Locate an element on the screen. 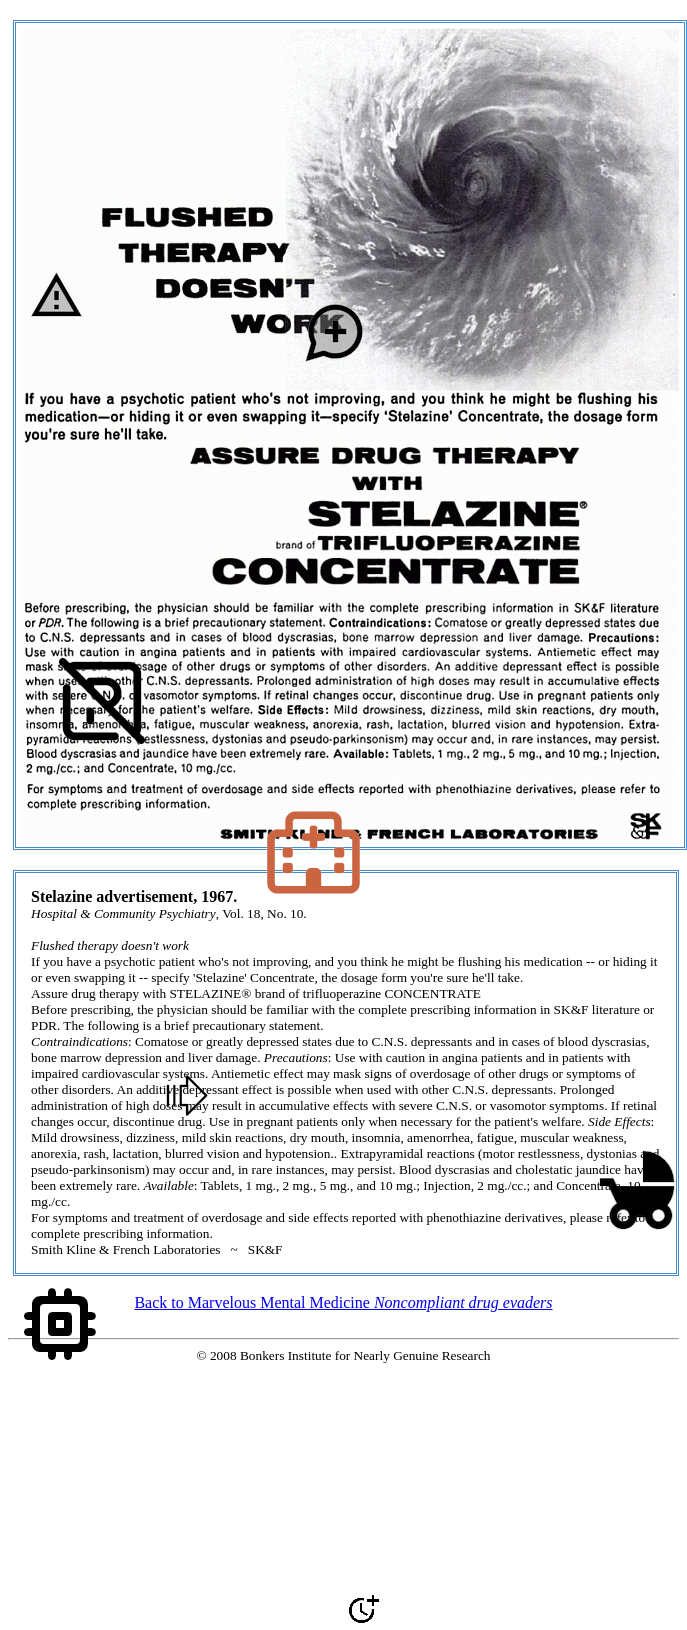 The width and height of the screenshot is (687, 1630). add more time to a timer or deadline is located at coordinates (363, 1609).